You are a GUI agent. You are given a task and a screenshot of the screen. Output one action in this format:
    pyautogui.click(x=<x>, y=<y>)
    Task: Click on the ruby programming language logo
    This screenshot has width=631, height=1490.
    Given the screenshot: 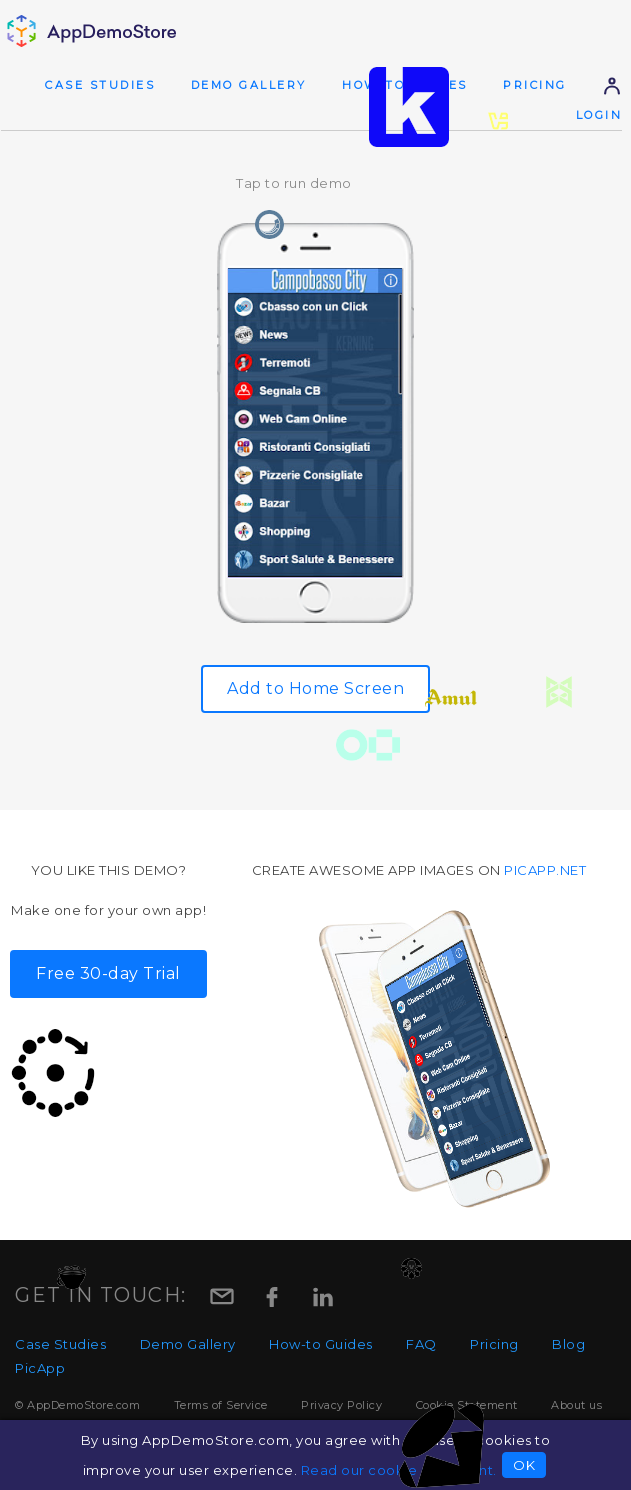 What is the action you would take?
    pyautogui.click(x=441, y=1445)
    